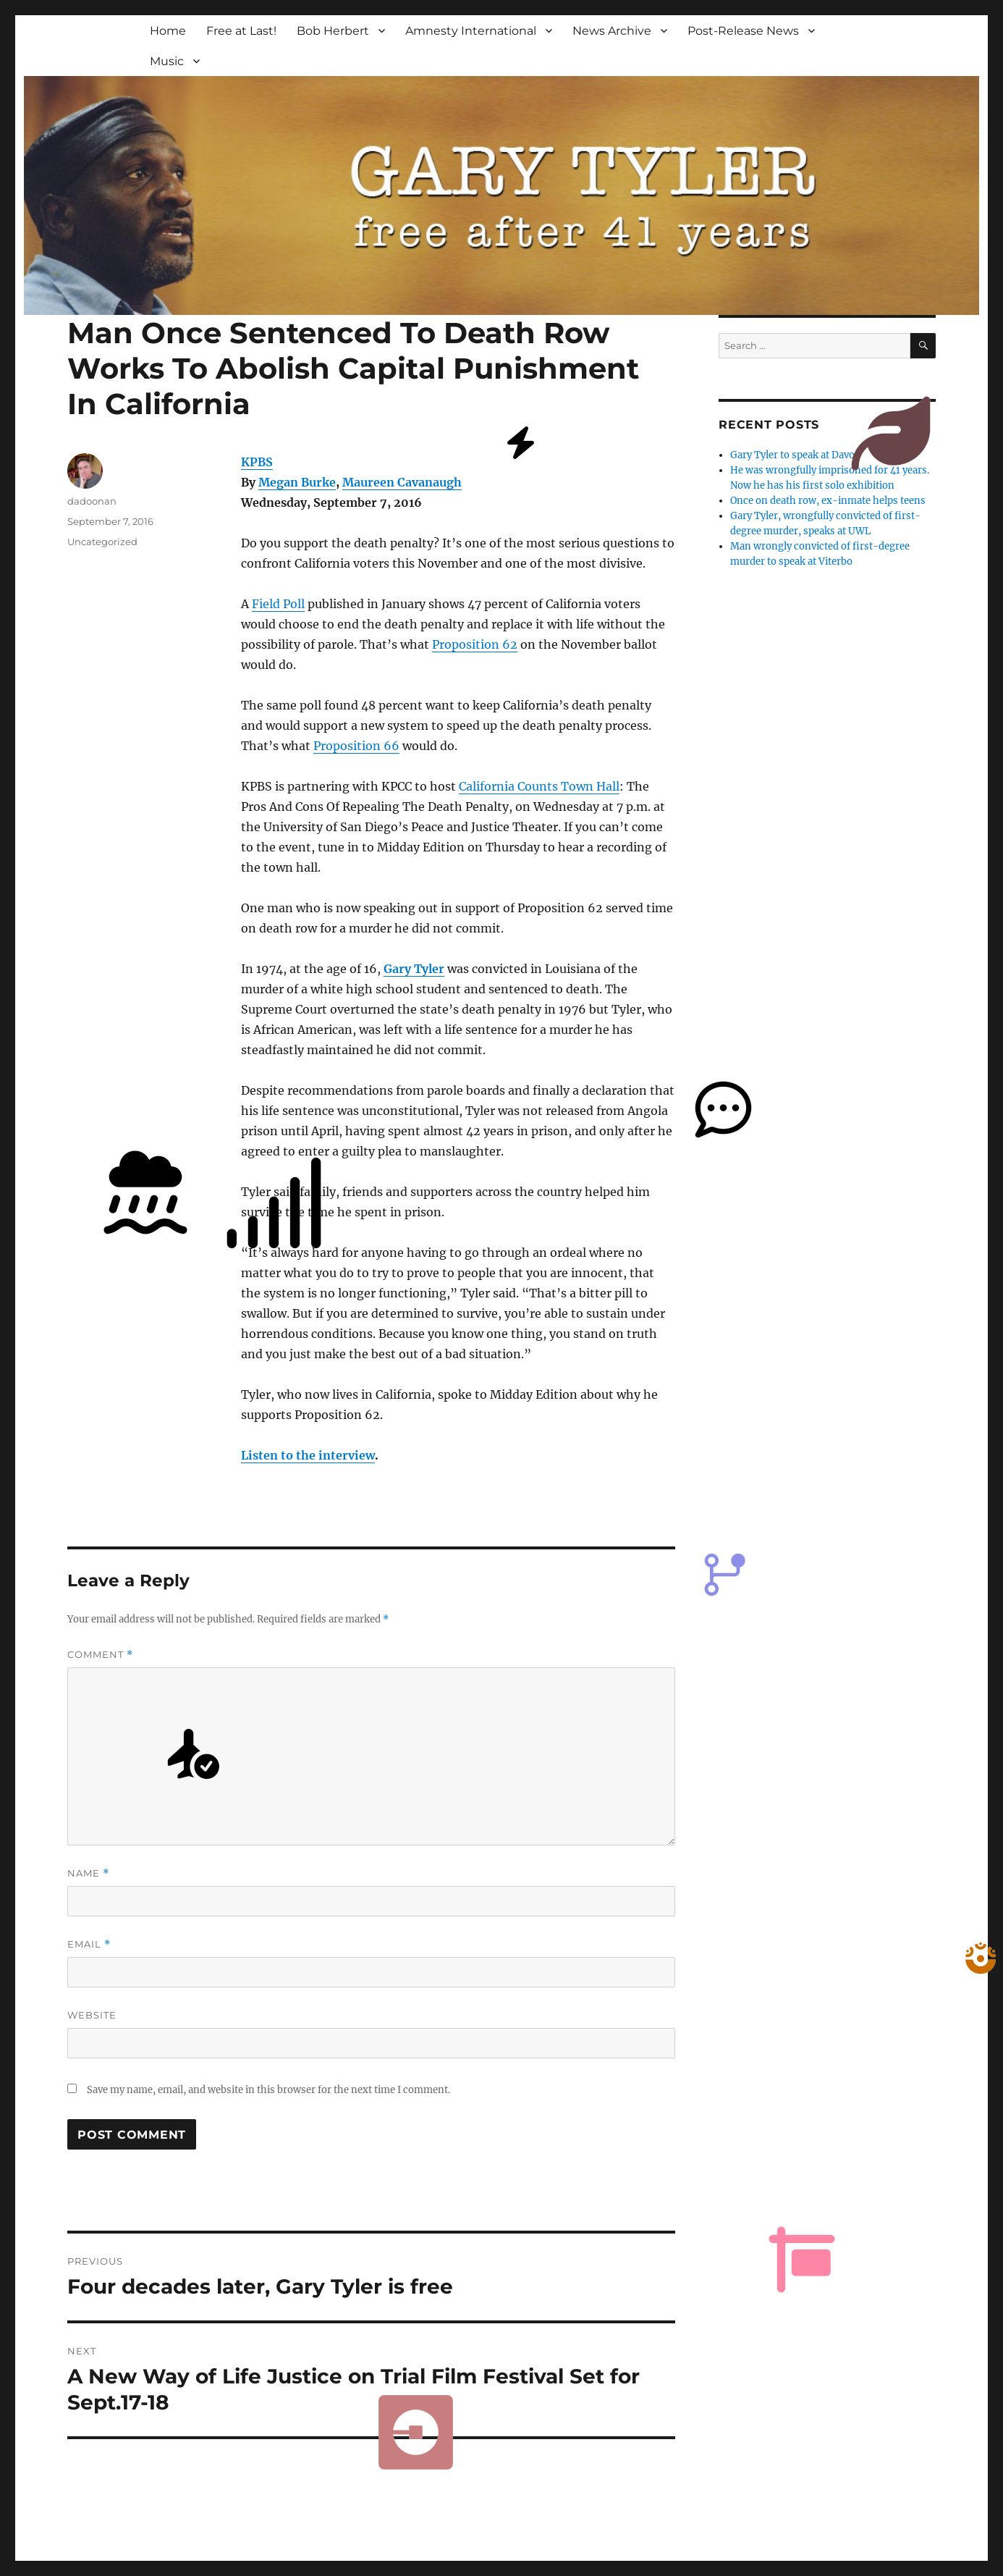 The height and width of the screenshot is (2576, 1003). What do you see at coordinates (145, 1192) in the screenshot?
I see `indicates rainy weather with flooding conditions` at bounding box center [145, 1192].